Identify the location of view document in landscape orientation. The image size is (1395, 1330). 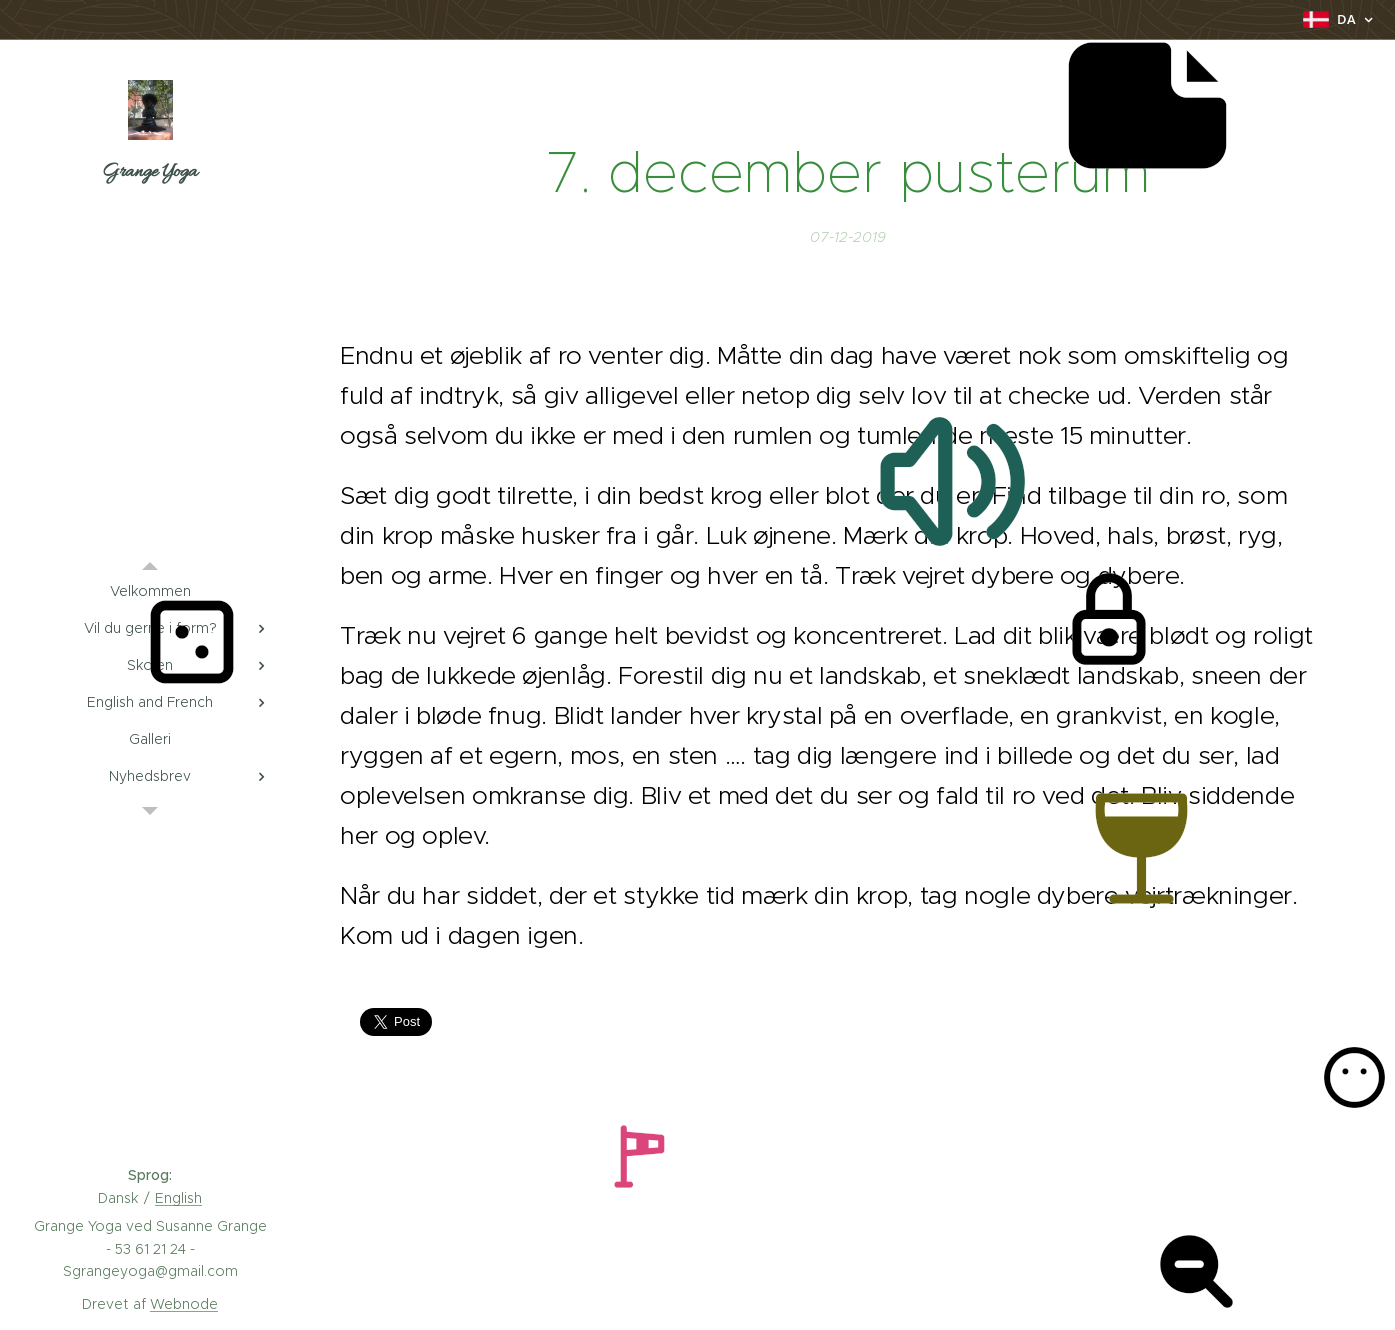
(1147, 105).